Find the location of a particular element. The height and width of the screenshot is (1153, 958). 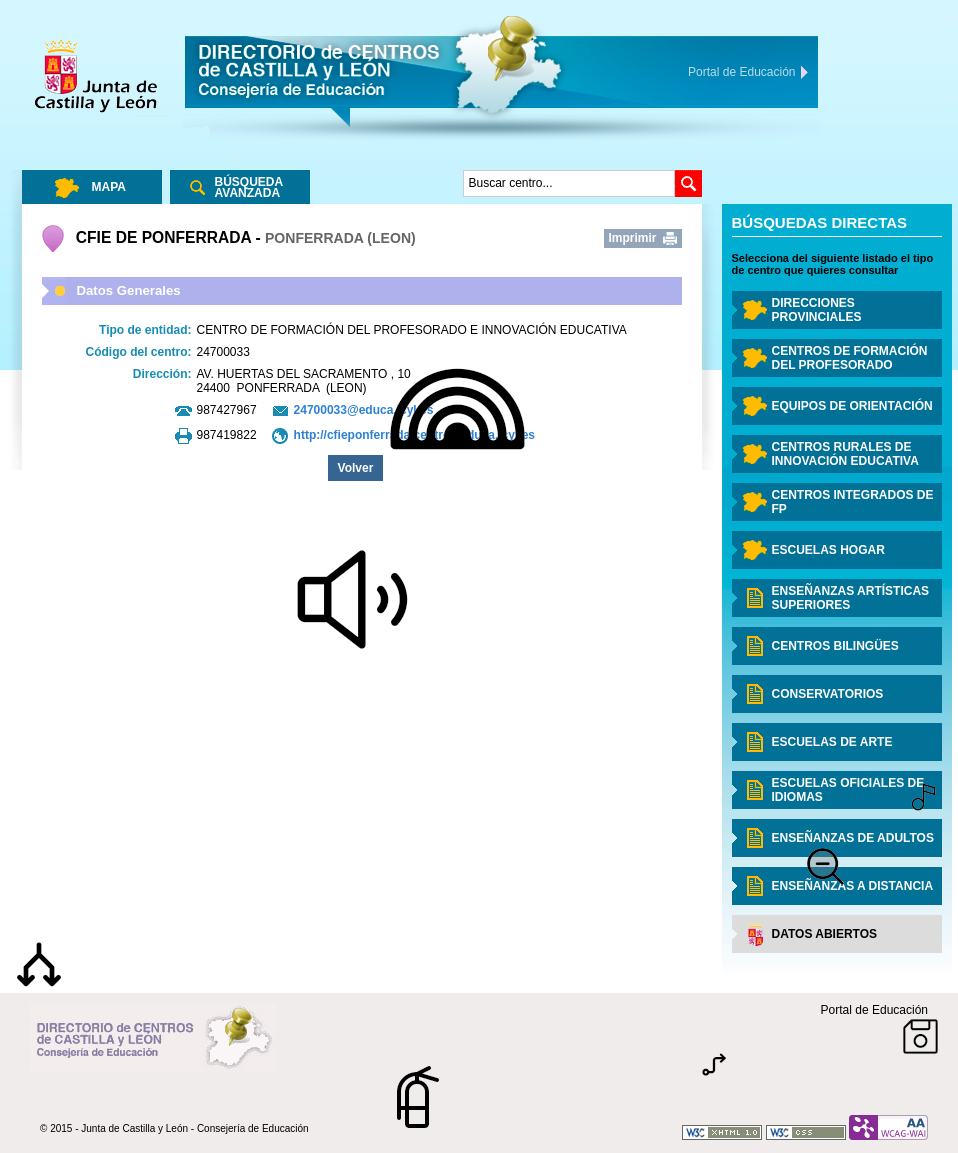

access music or audio player is located at coordinates (923, 796).